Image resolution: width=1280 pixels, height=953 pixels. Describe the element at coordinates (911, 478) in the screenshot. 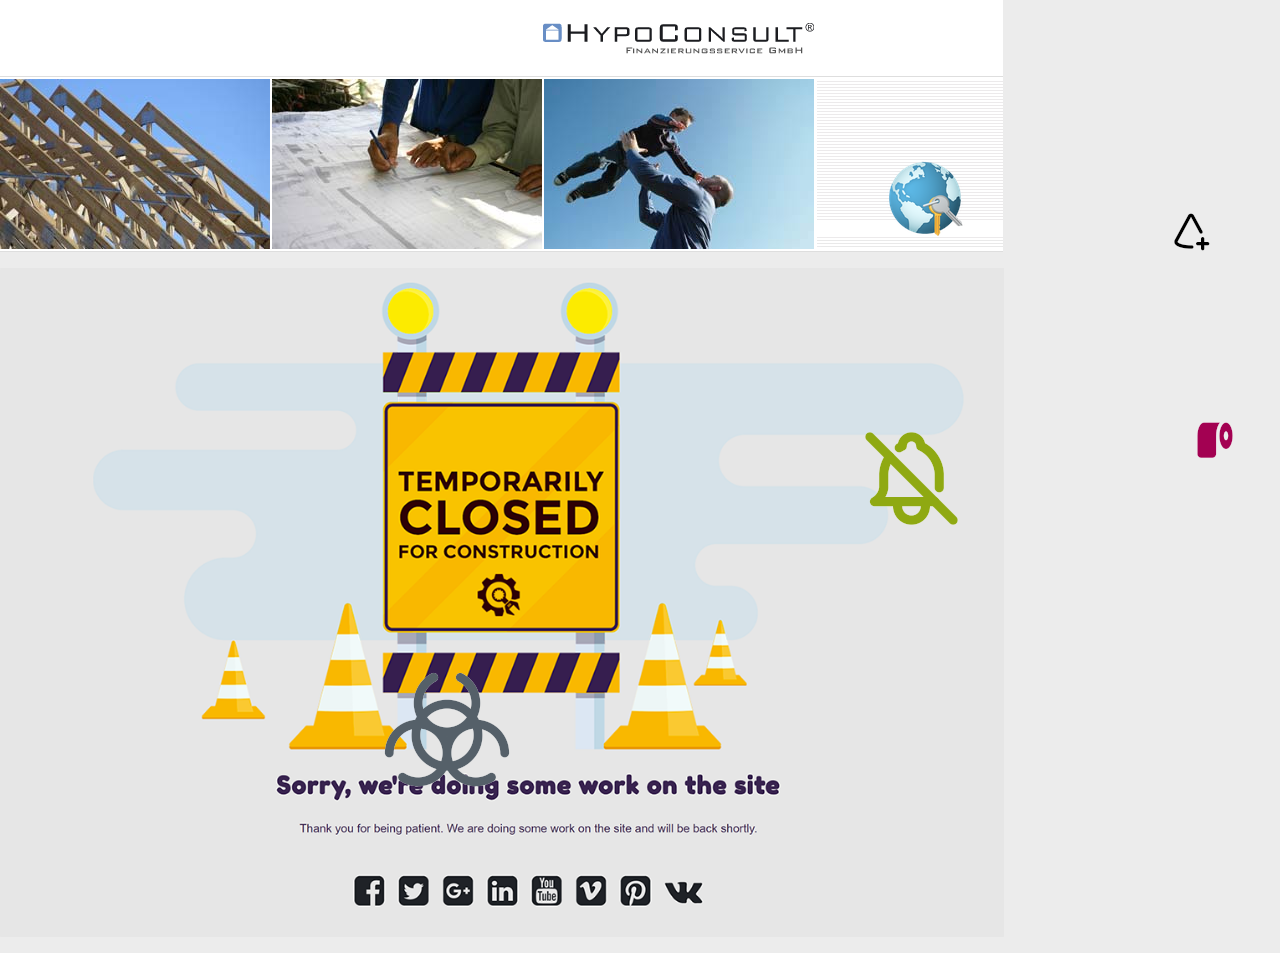

I see `mute notifications` at that location.